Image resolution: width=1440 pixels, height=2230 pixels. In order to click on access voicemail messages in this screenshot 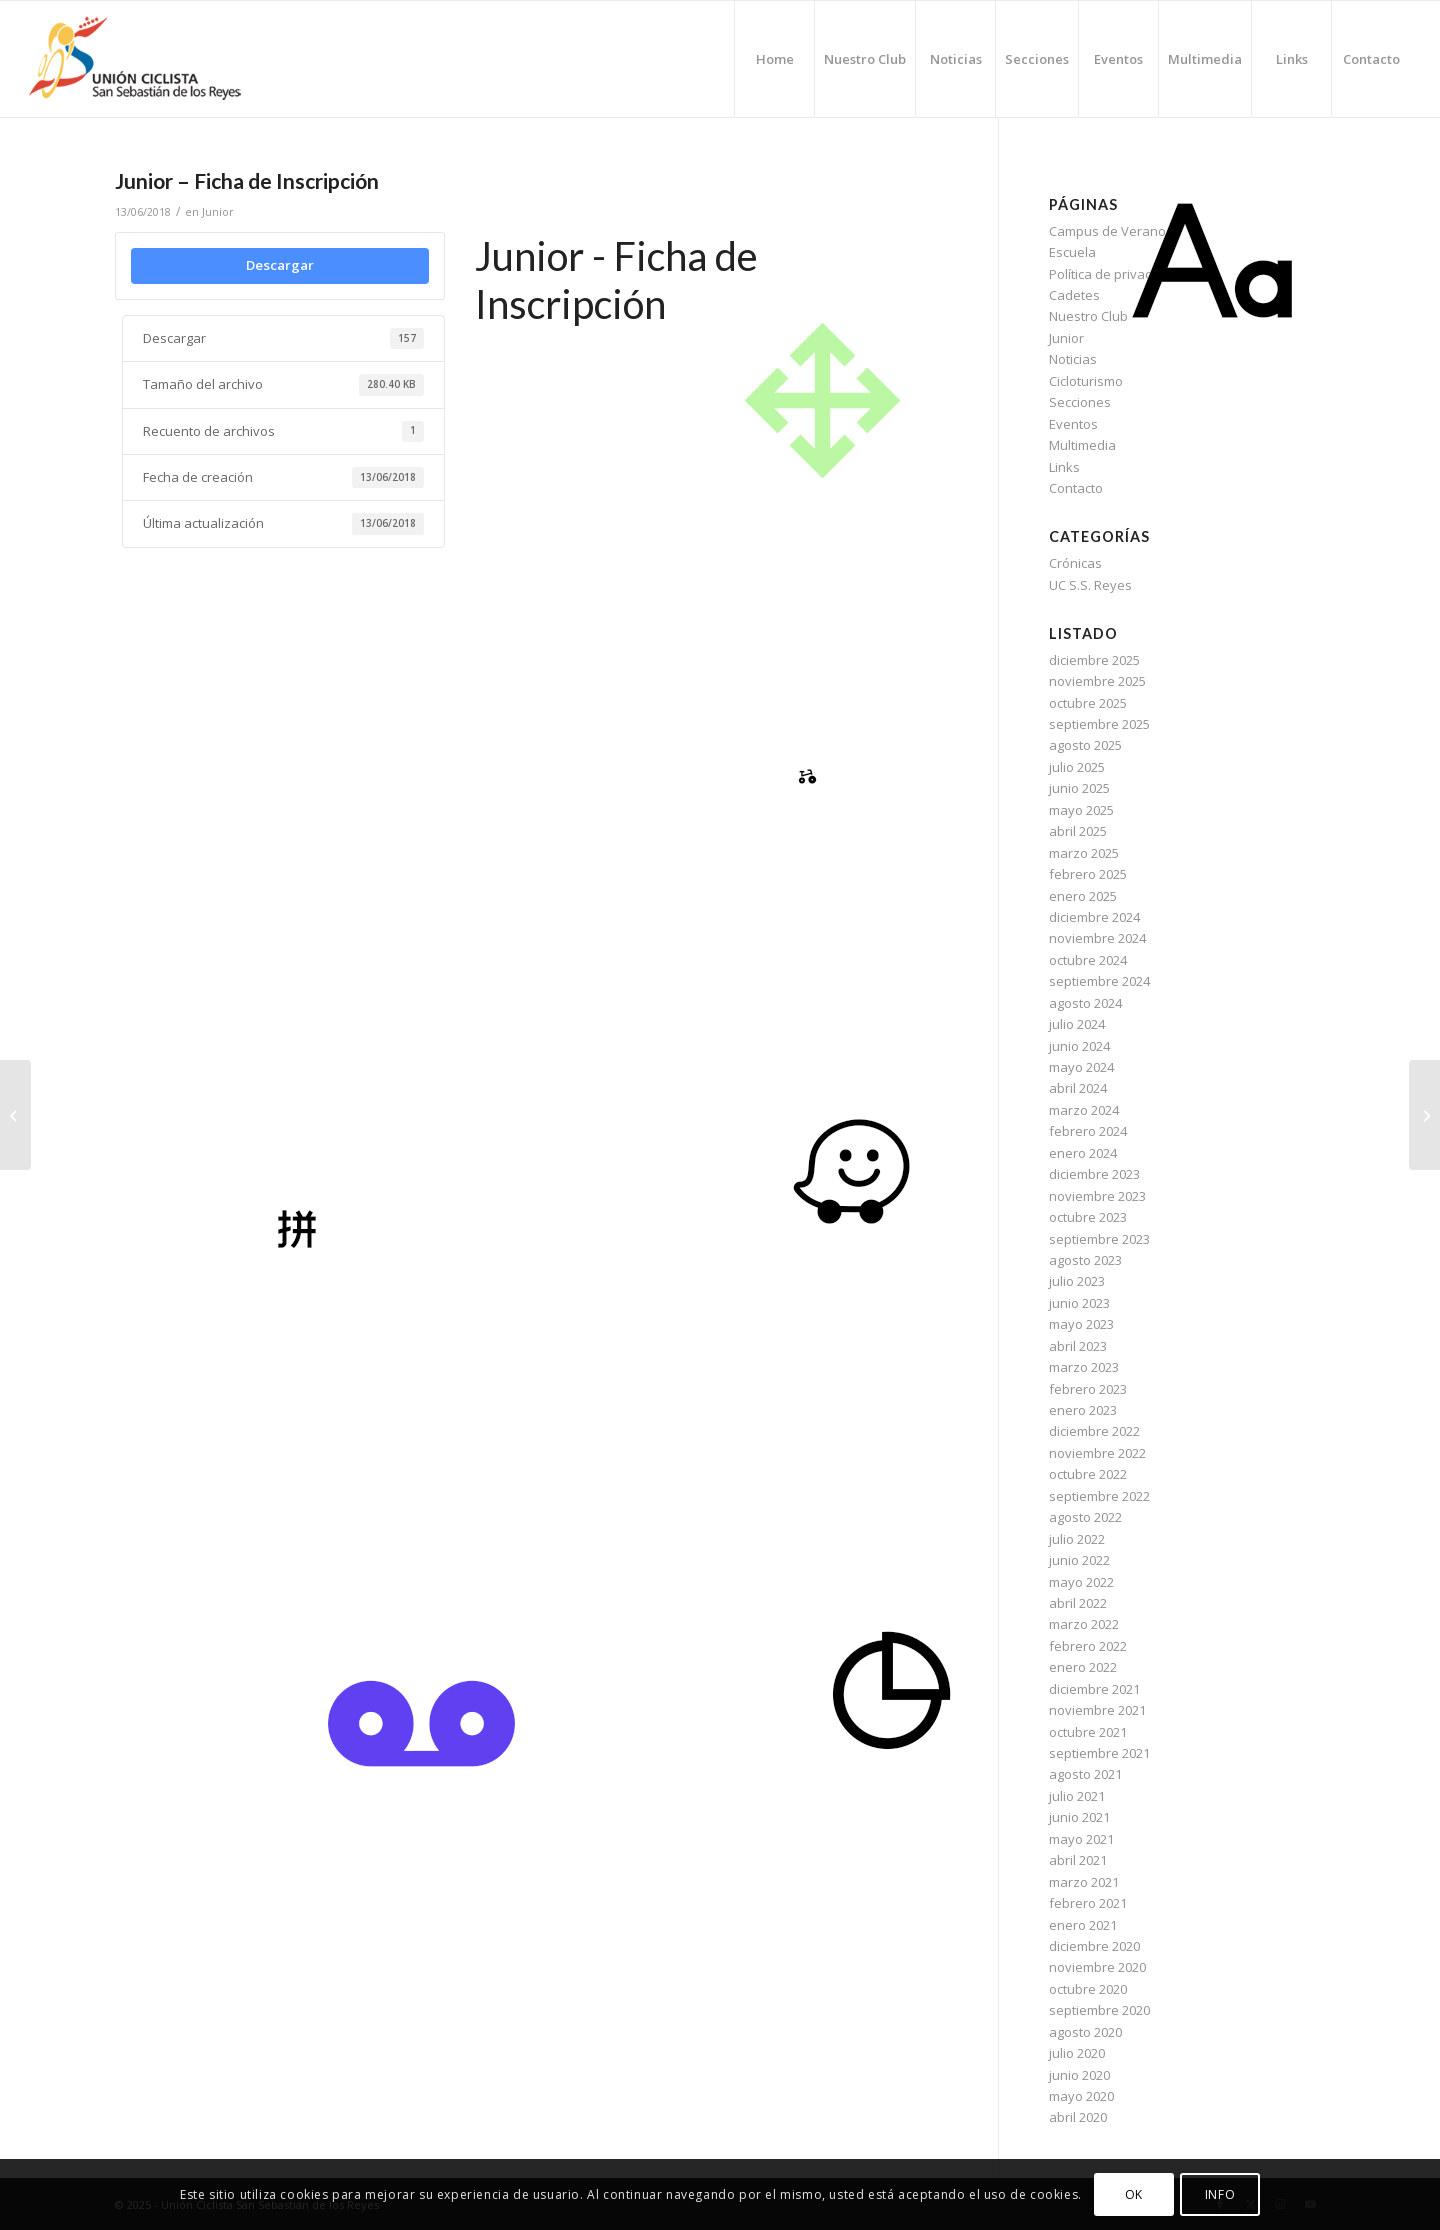, I will do `click(421, 1727)`.